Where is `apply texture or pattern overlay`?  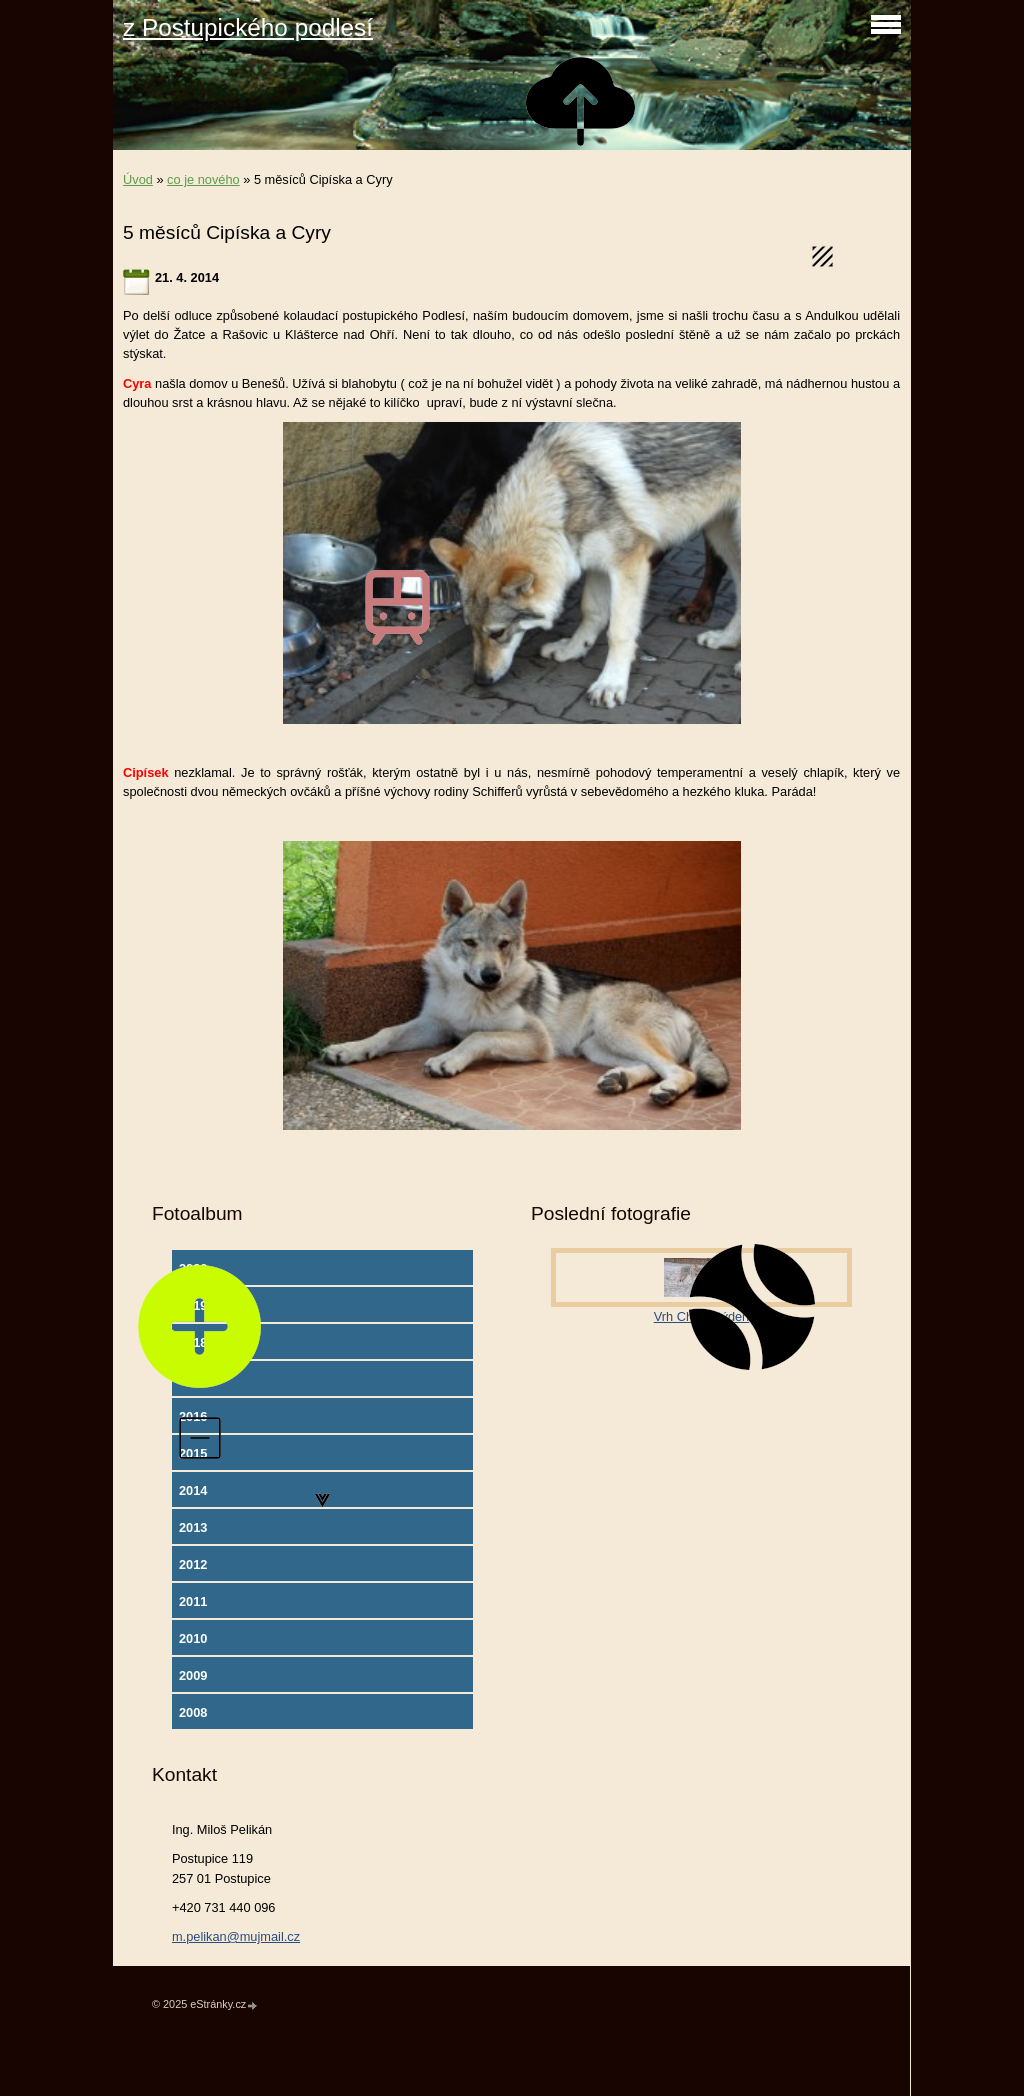 apply texture or pattern overlay is located at coordinates (822, 256).